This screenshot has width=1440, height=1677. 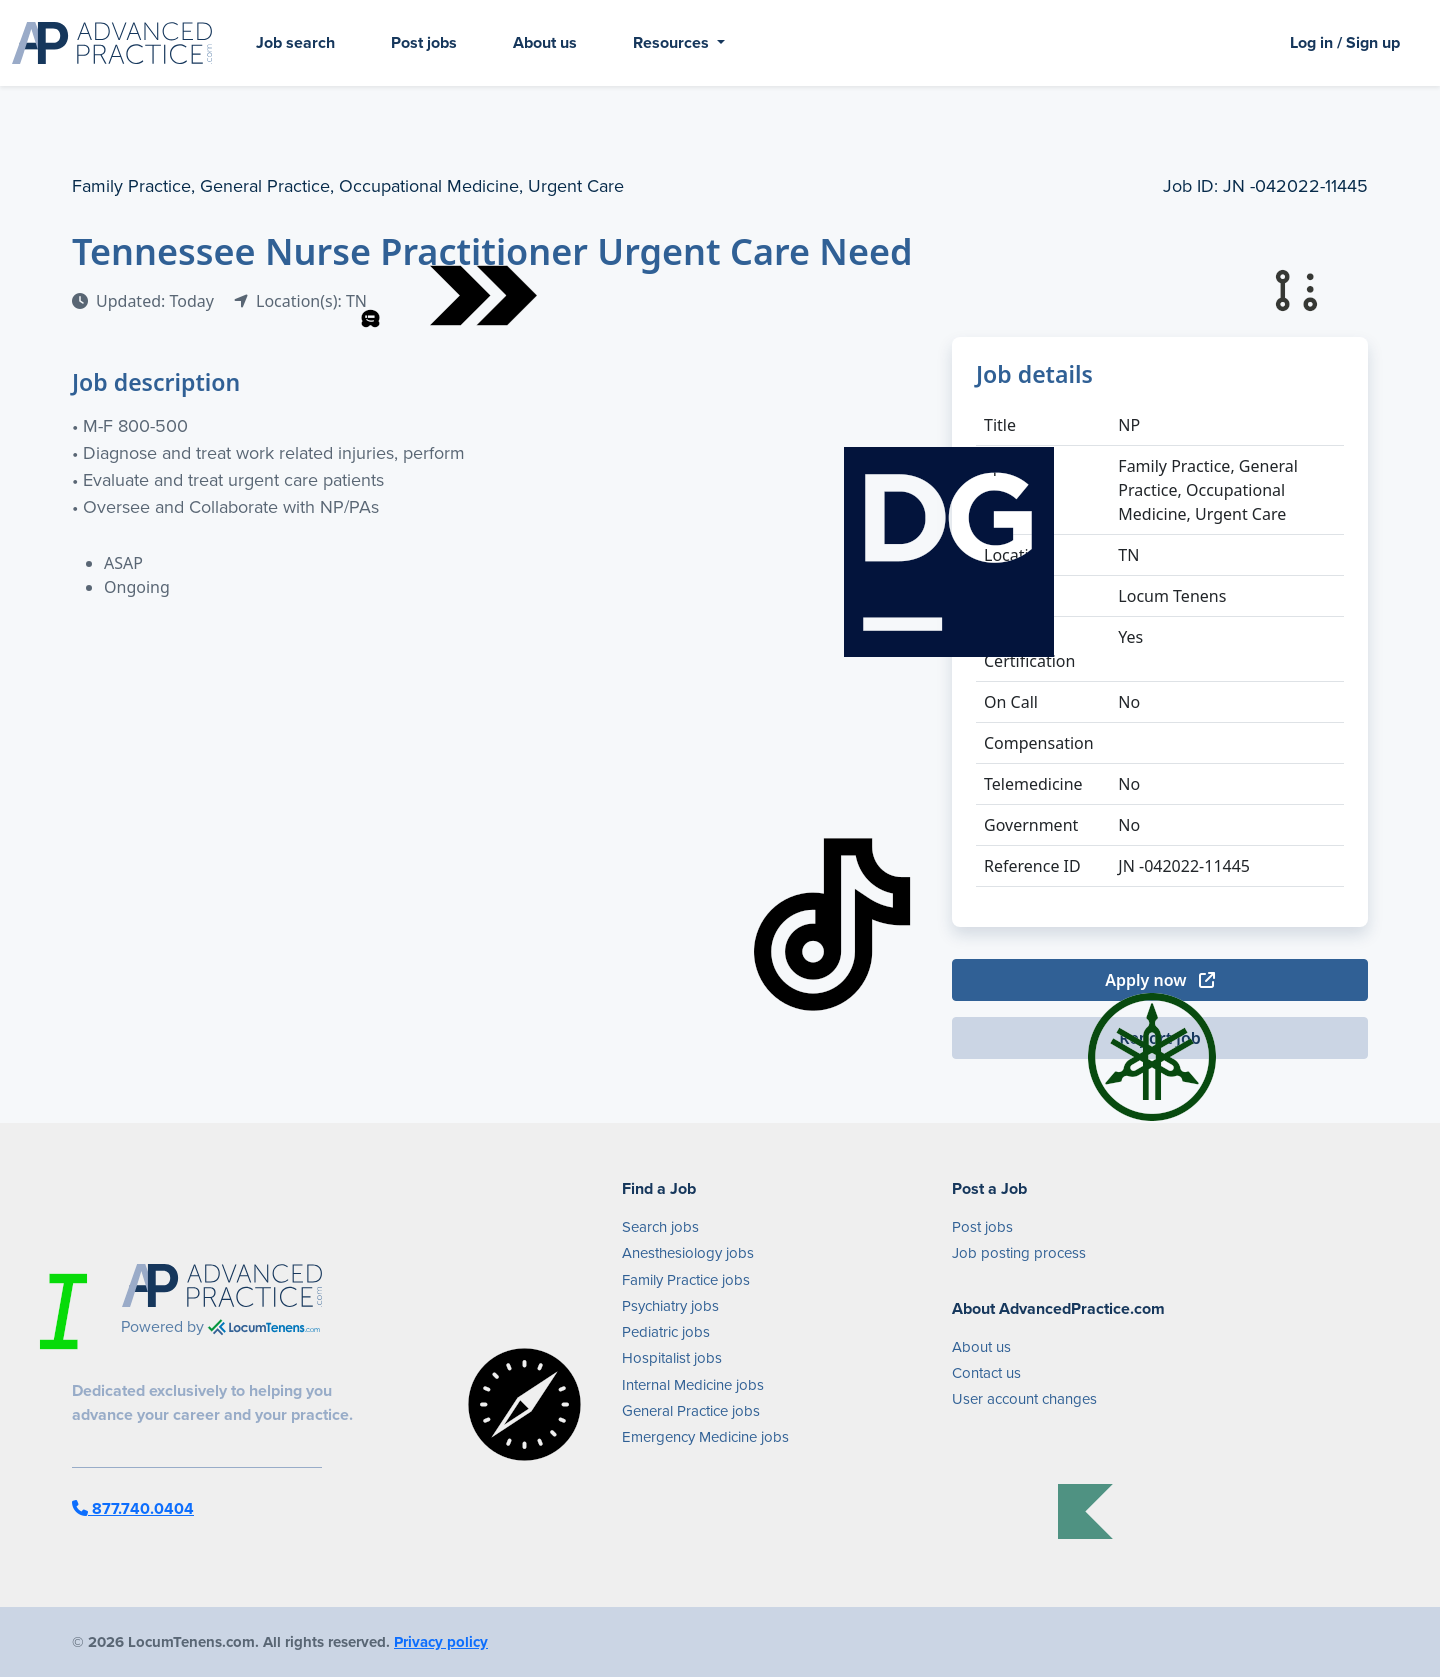 What do you see at coordinates (1152, 1057) in the screenshot?
I see `yamaha corporation logo` at bounding box center [1152, 1057].